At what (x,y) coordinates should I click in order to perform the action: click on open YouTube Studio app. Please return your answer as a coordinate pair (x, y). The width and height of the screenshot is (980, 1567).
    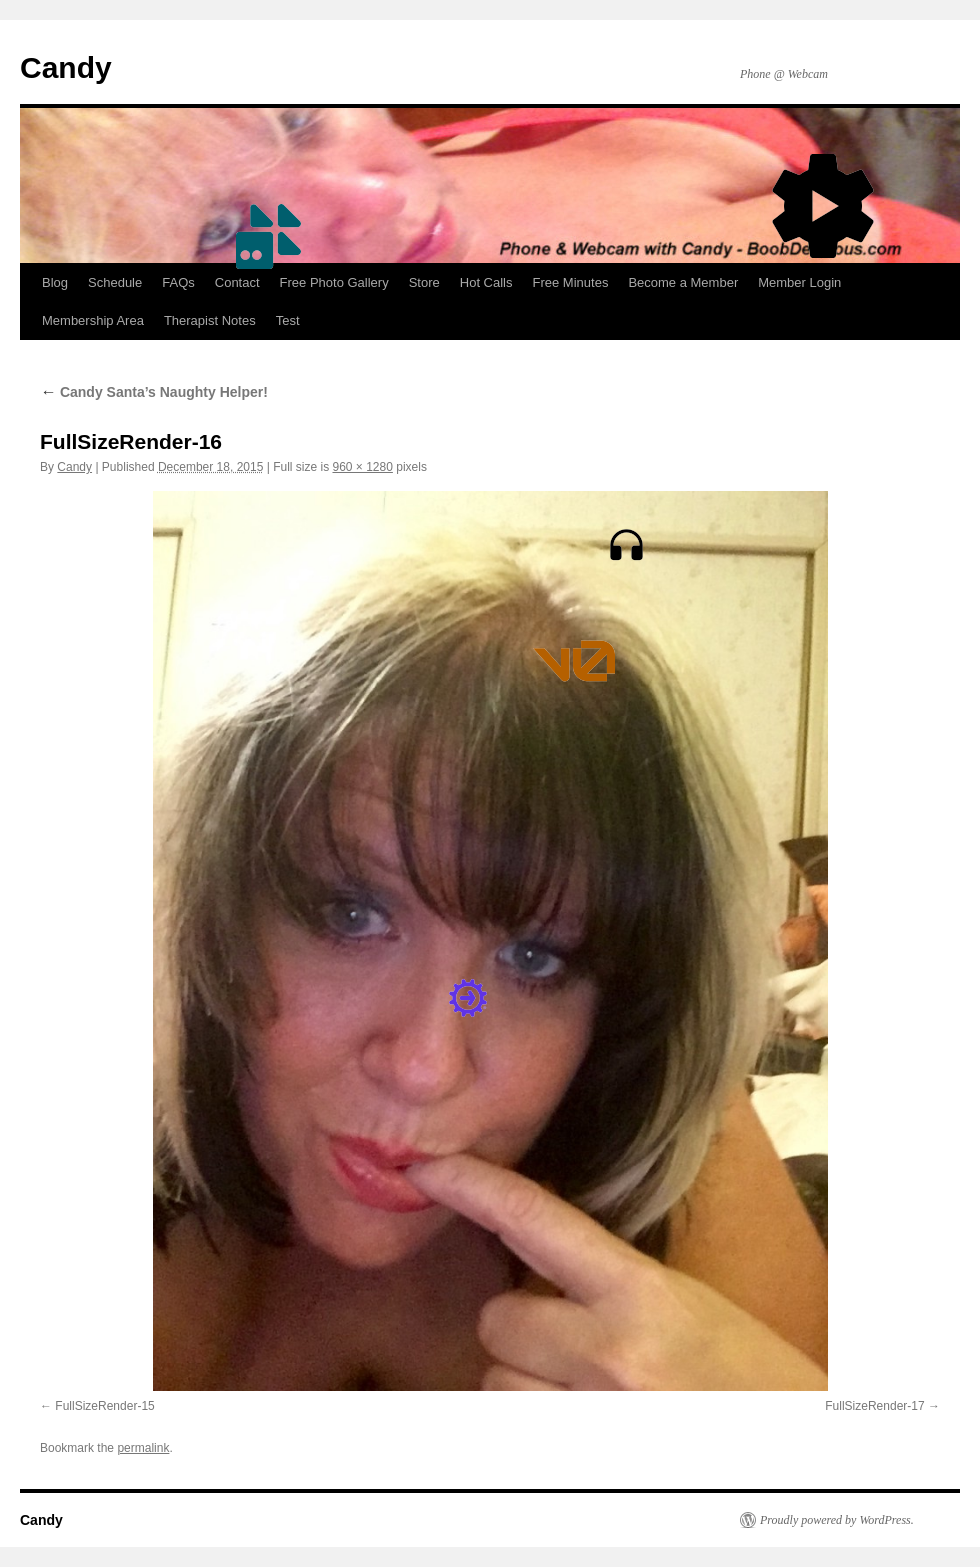
    Looking at the image, I should click on (823, 206).